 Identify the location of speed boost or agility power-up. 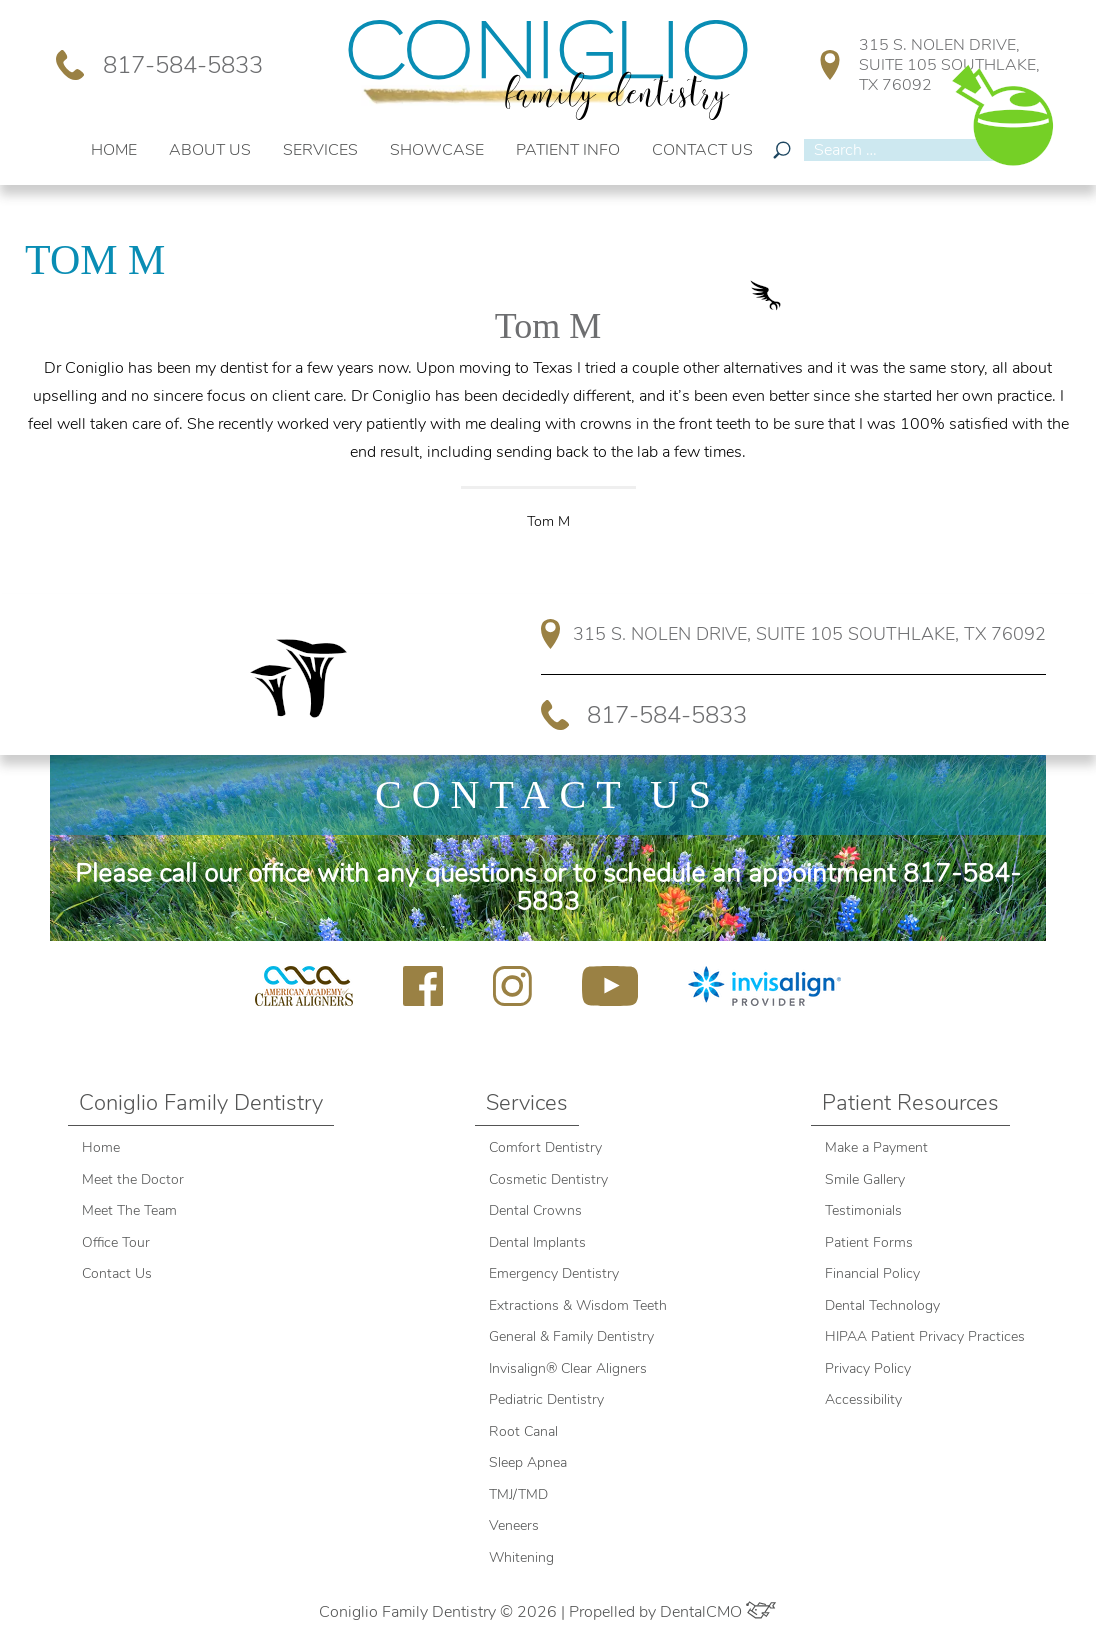
(765, 295).